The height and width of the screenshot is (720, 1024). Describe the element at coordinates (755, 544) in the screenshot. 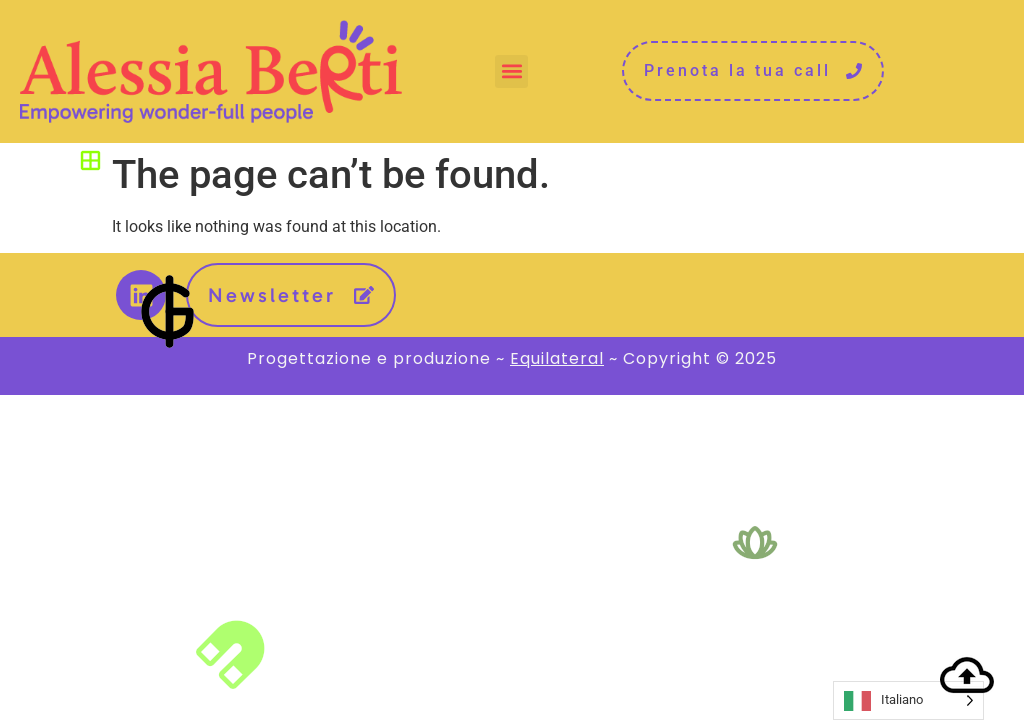

I see `access meditation or mindfulness features` at that location.